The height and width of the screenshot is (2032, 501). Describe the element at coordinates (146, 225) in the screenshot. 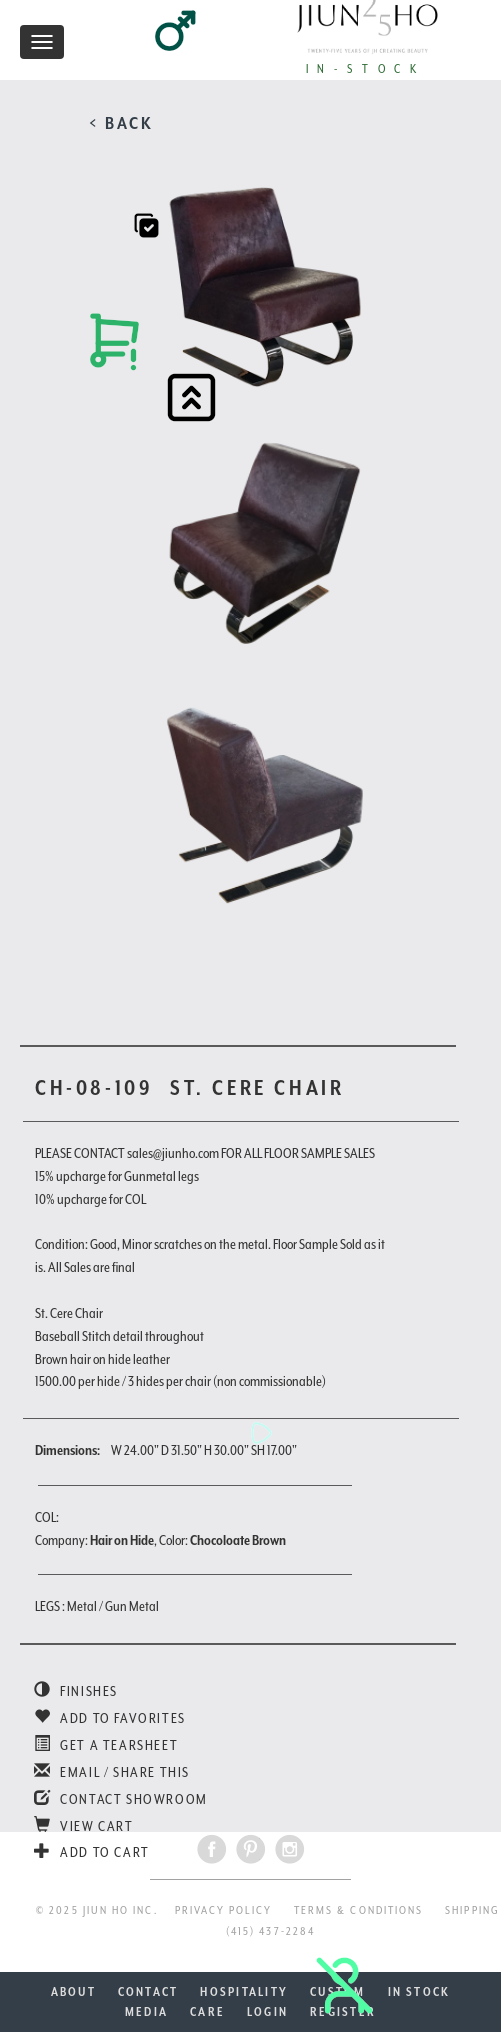

I see `content copied to clipboard successfully` at that location.